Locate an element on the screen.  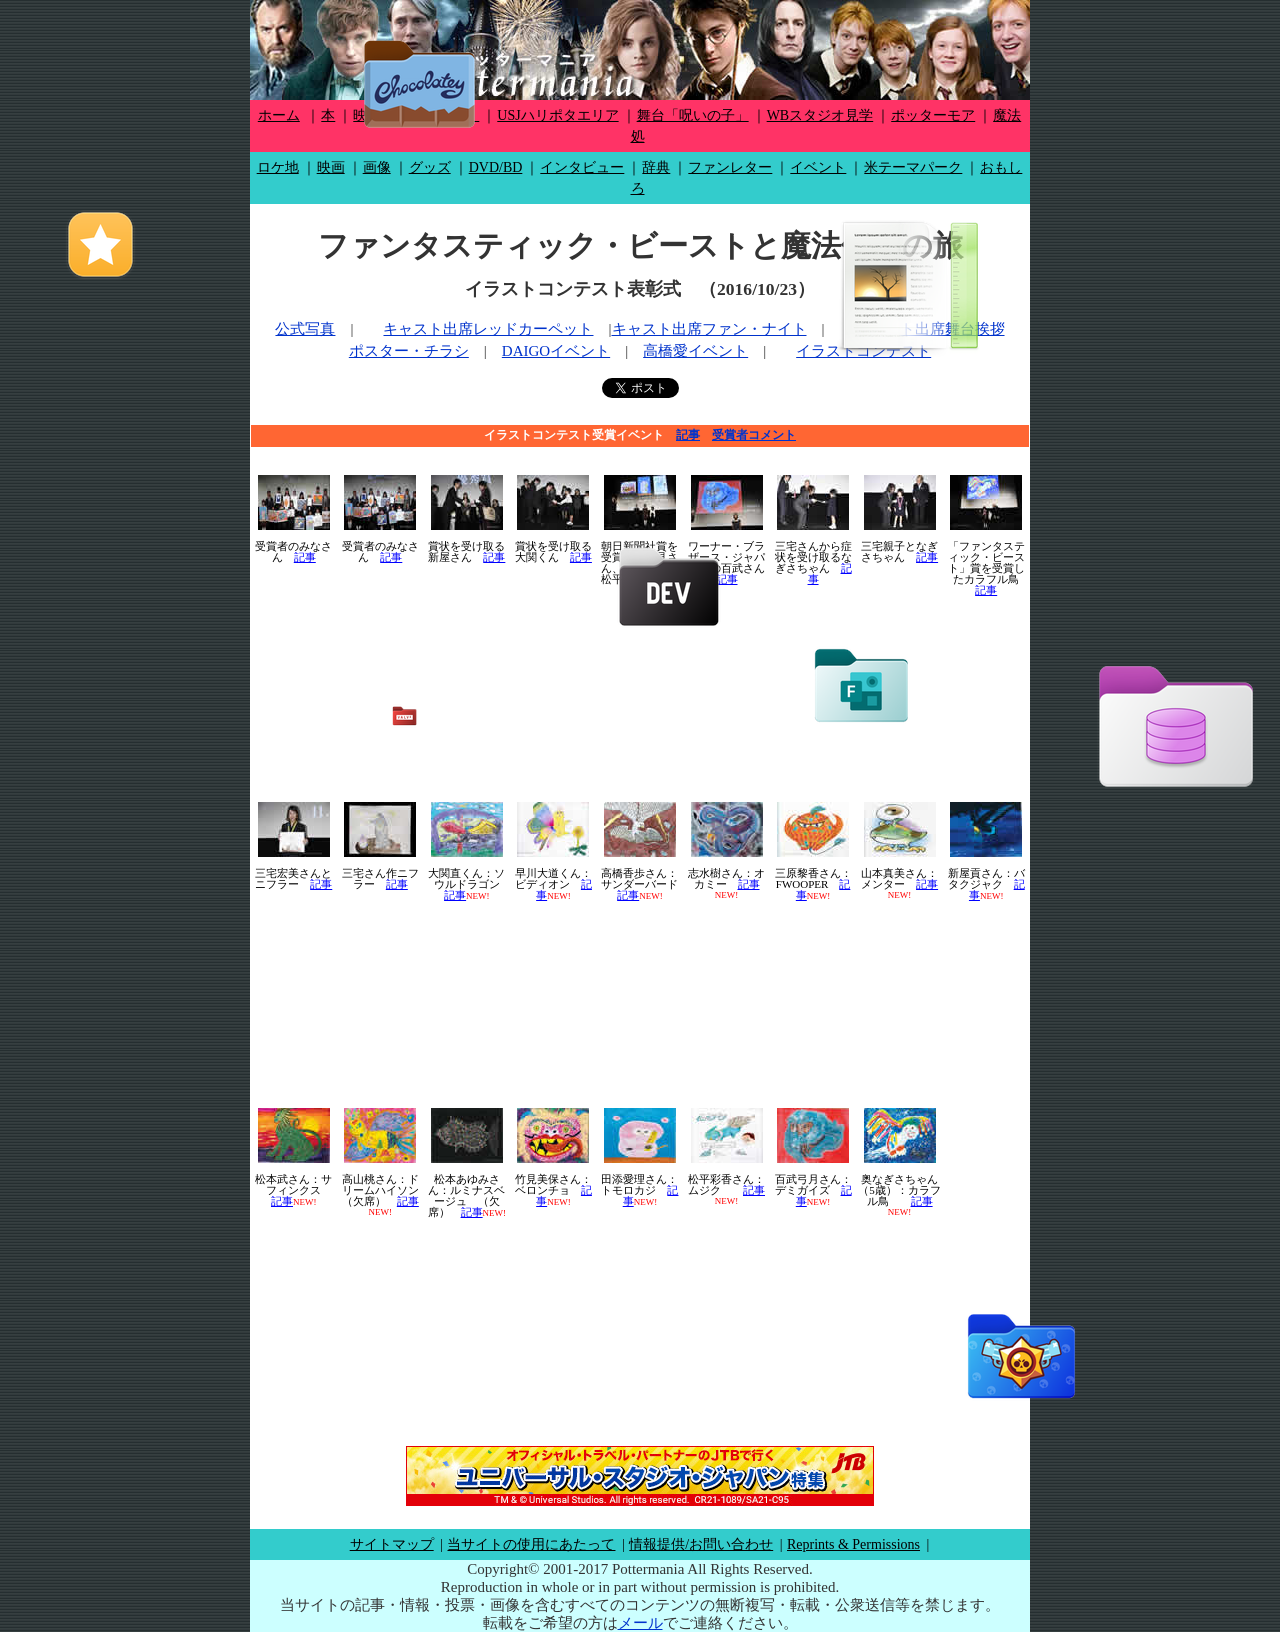
open brawl stars game files folder is located at coordinates (1021, 1359).